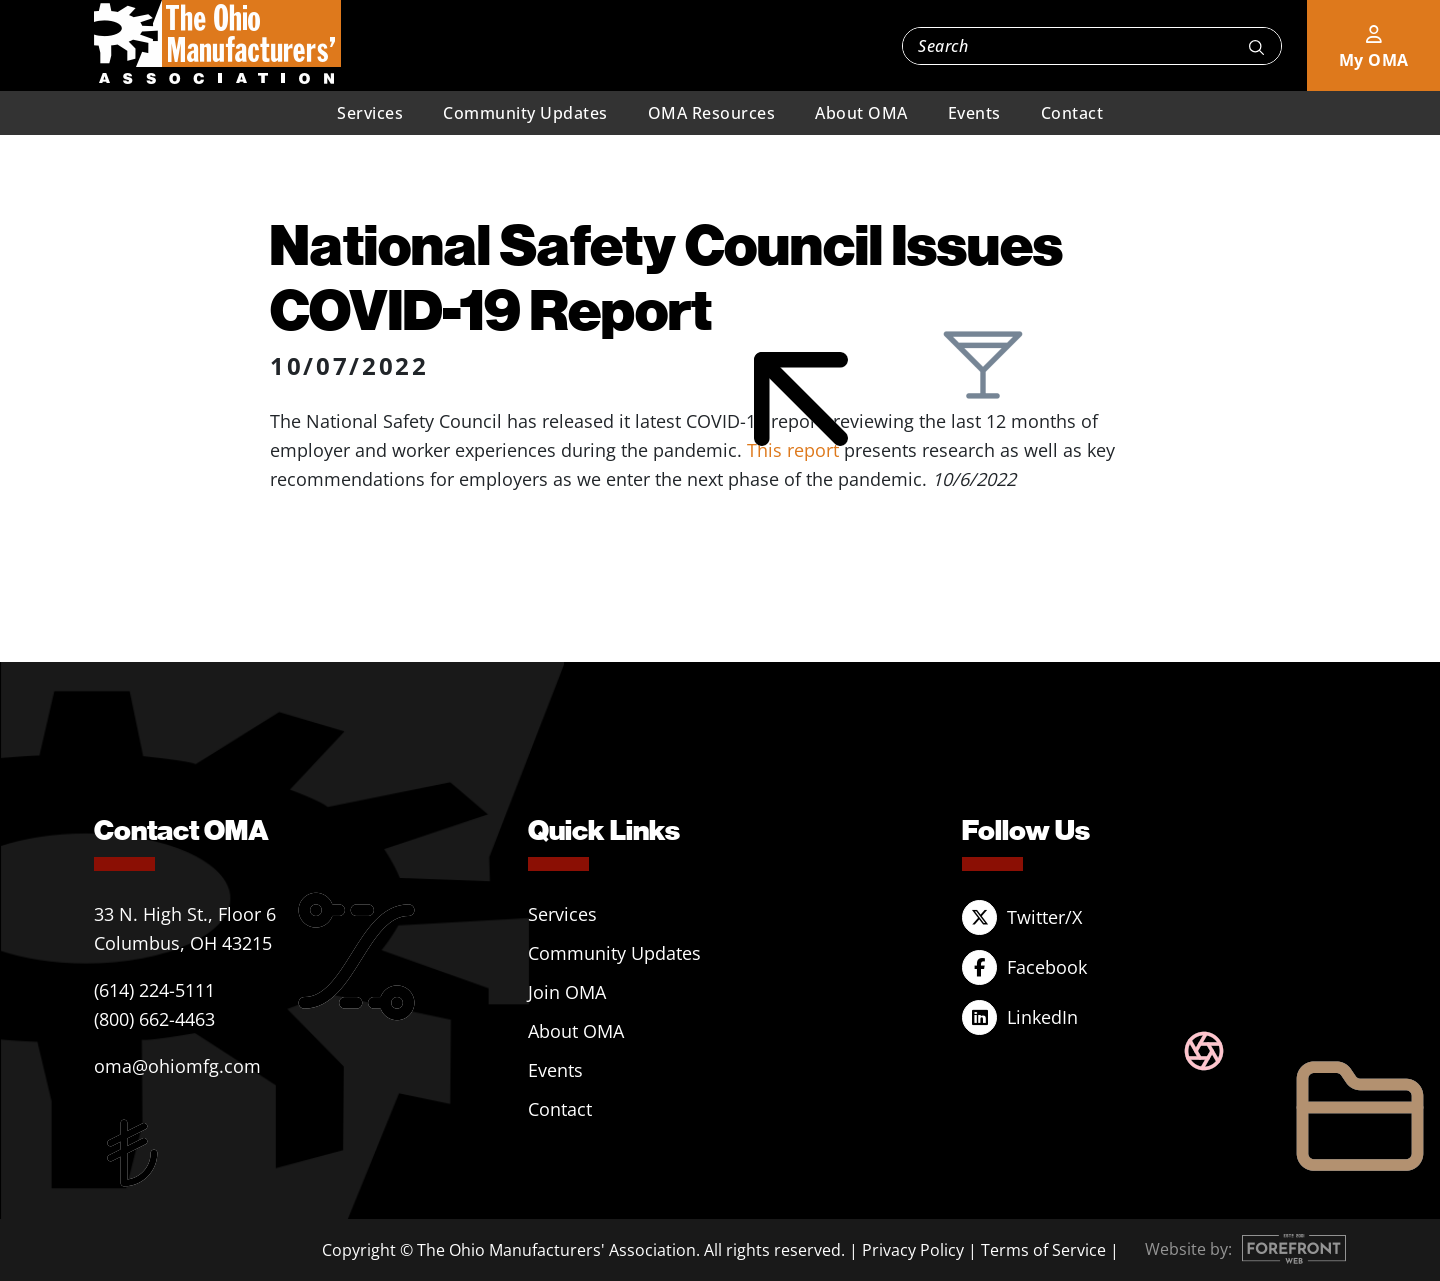 The width and height of the screenshot is (1440, 1281). What do you see at coordinates (356, 956) in the screenshot?
I see `adjust animation easing curve control points` at bounding box center [356, 956].